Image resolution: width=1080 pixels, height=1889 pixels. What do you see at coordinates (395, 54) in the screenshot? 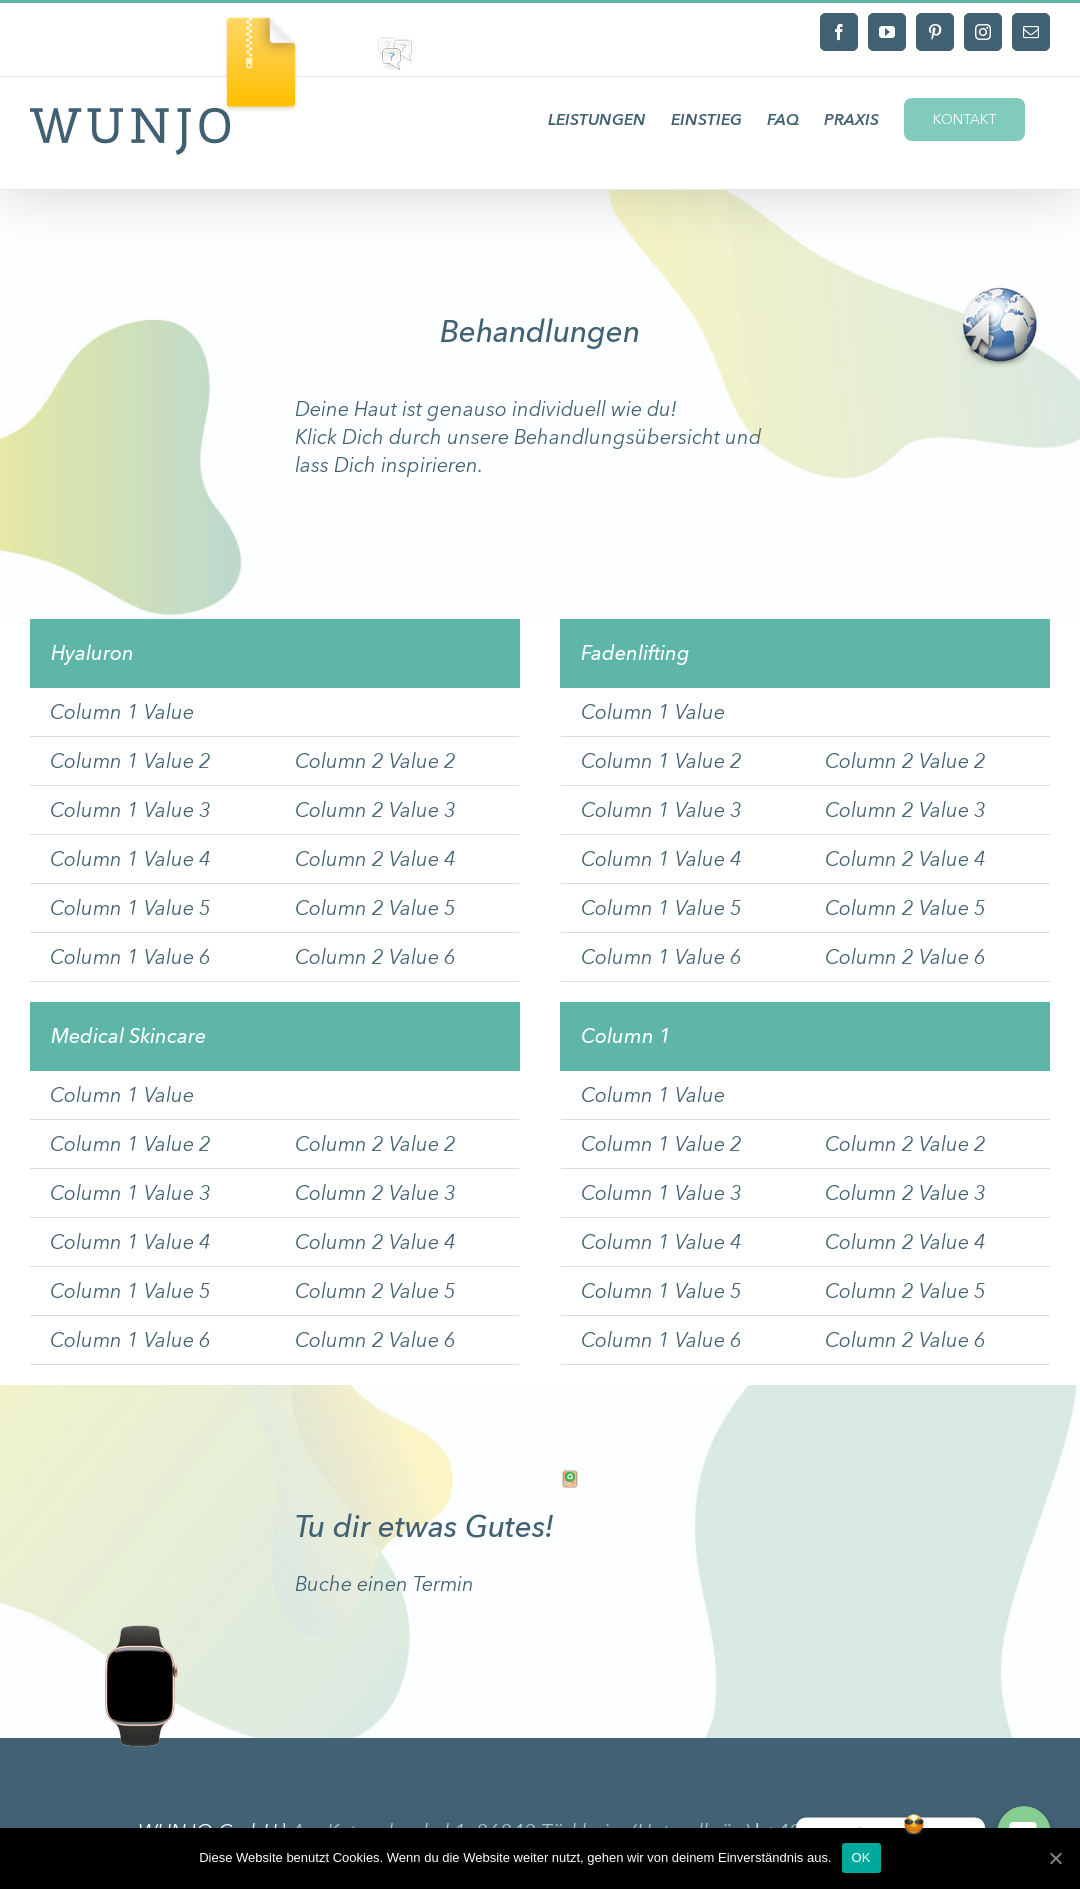
I see `access frequently asked questions` at bounding box center [395, 54].